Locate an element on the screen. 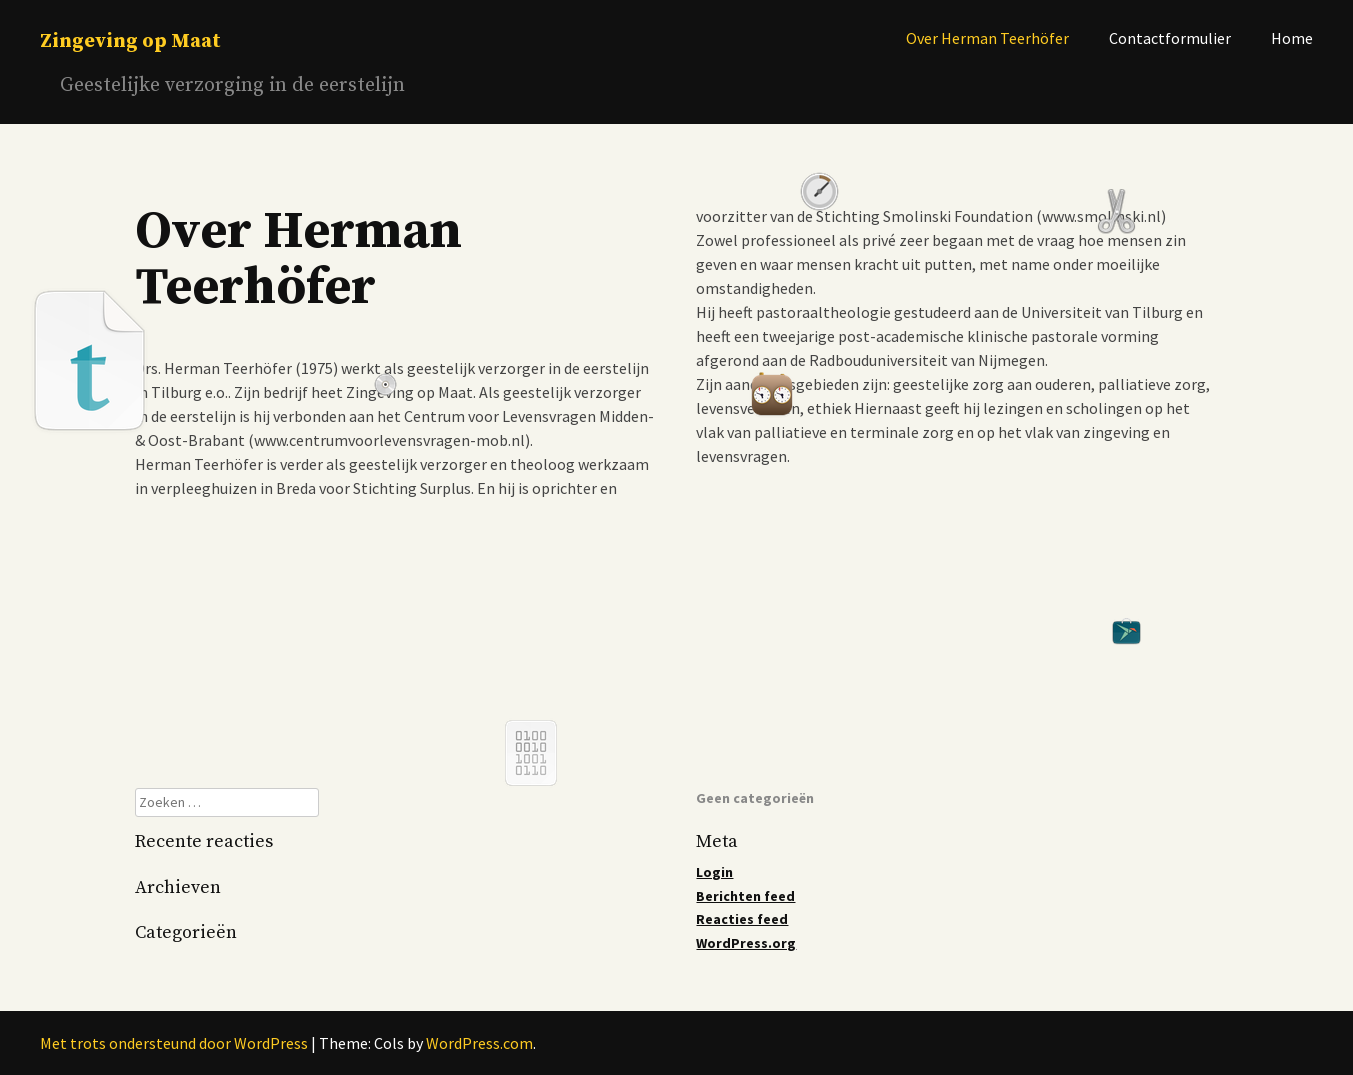  indicates a binary or raw data file is located at coordinates (531, 753).